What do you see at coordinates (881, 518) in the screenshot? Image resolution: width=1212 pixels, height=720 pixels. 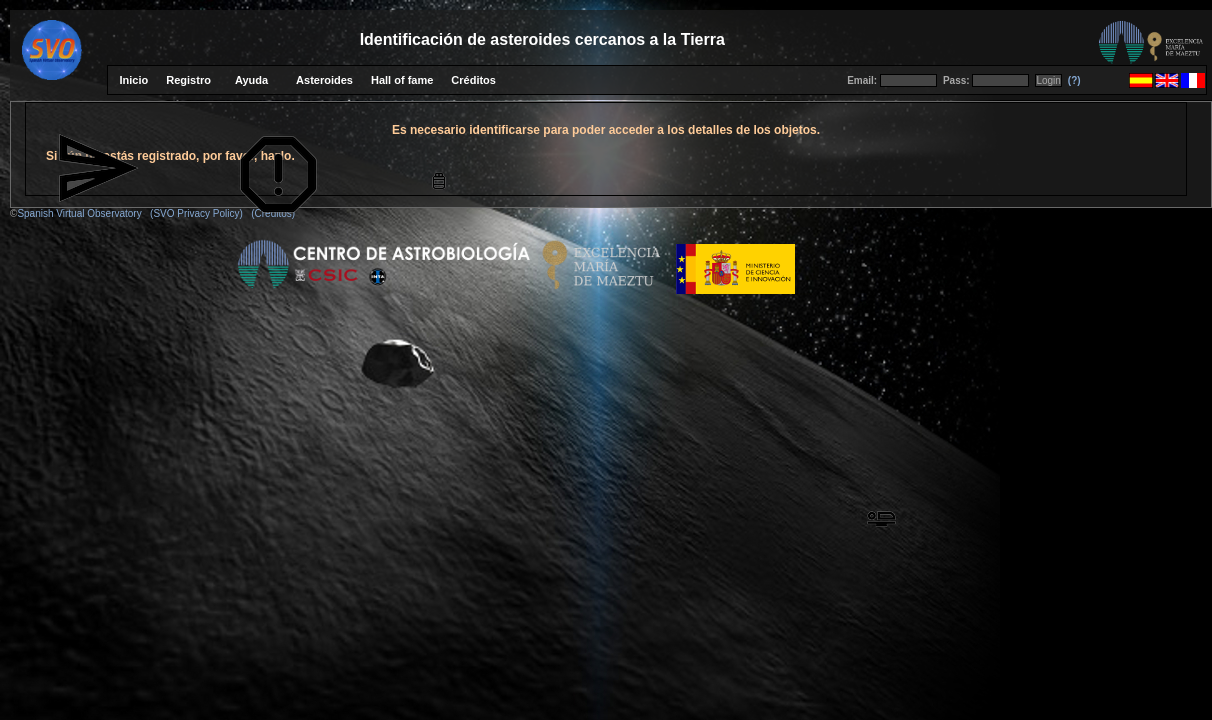 I see `select flat bed seat option for flight` at bounding box center [881, 518].